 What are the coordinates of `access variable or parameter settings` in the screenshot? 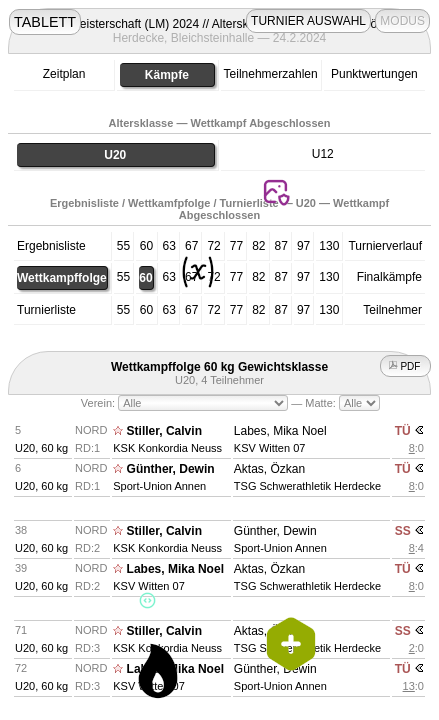 It's located at (198, 272).